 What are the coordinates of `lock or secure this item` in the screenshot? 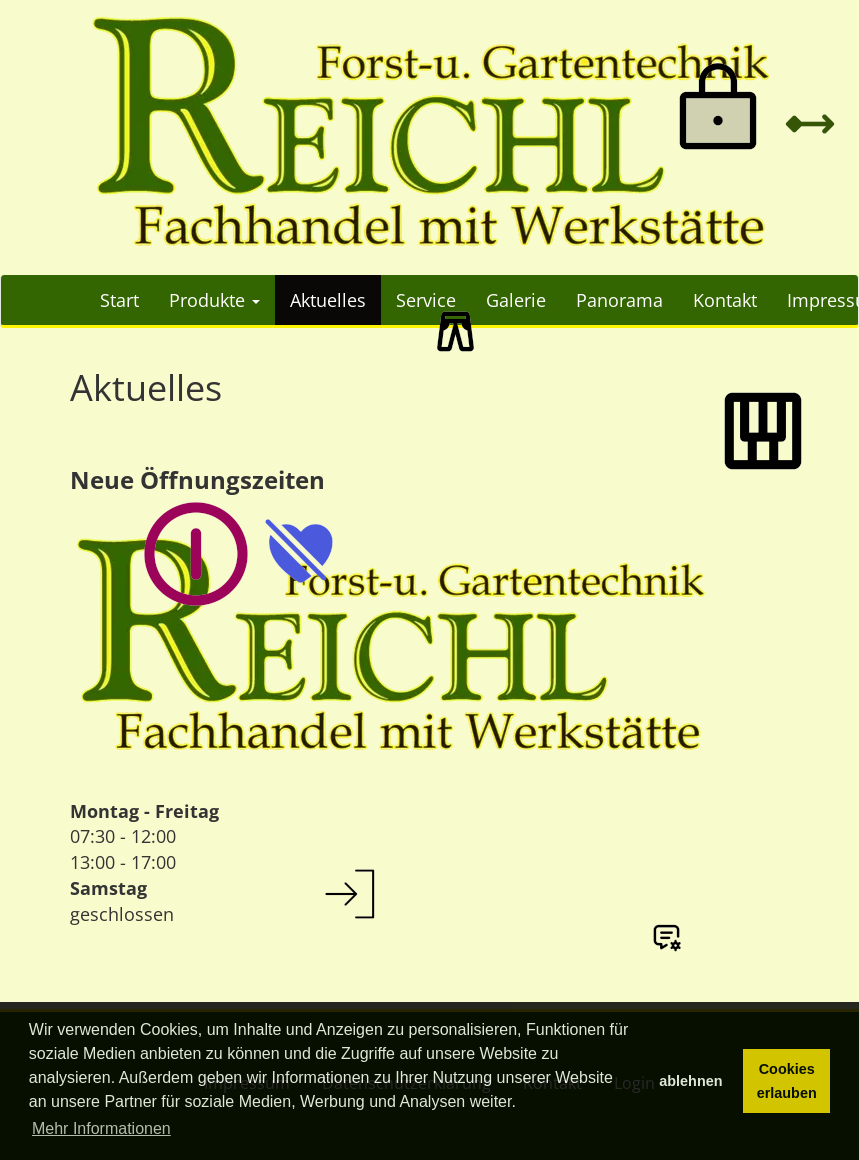 It's located at (718, 111).